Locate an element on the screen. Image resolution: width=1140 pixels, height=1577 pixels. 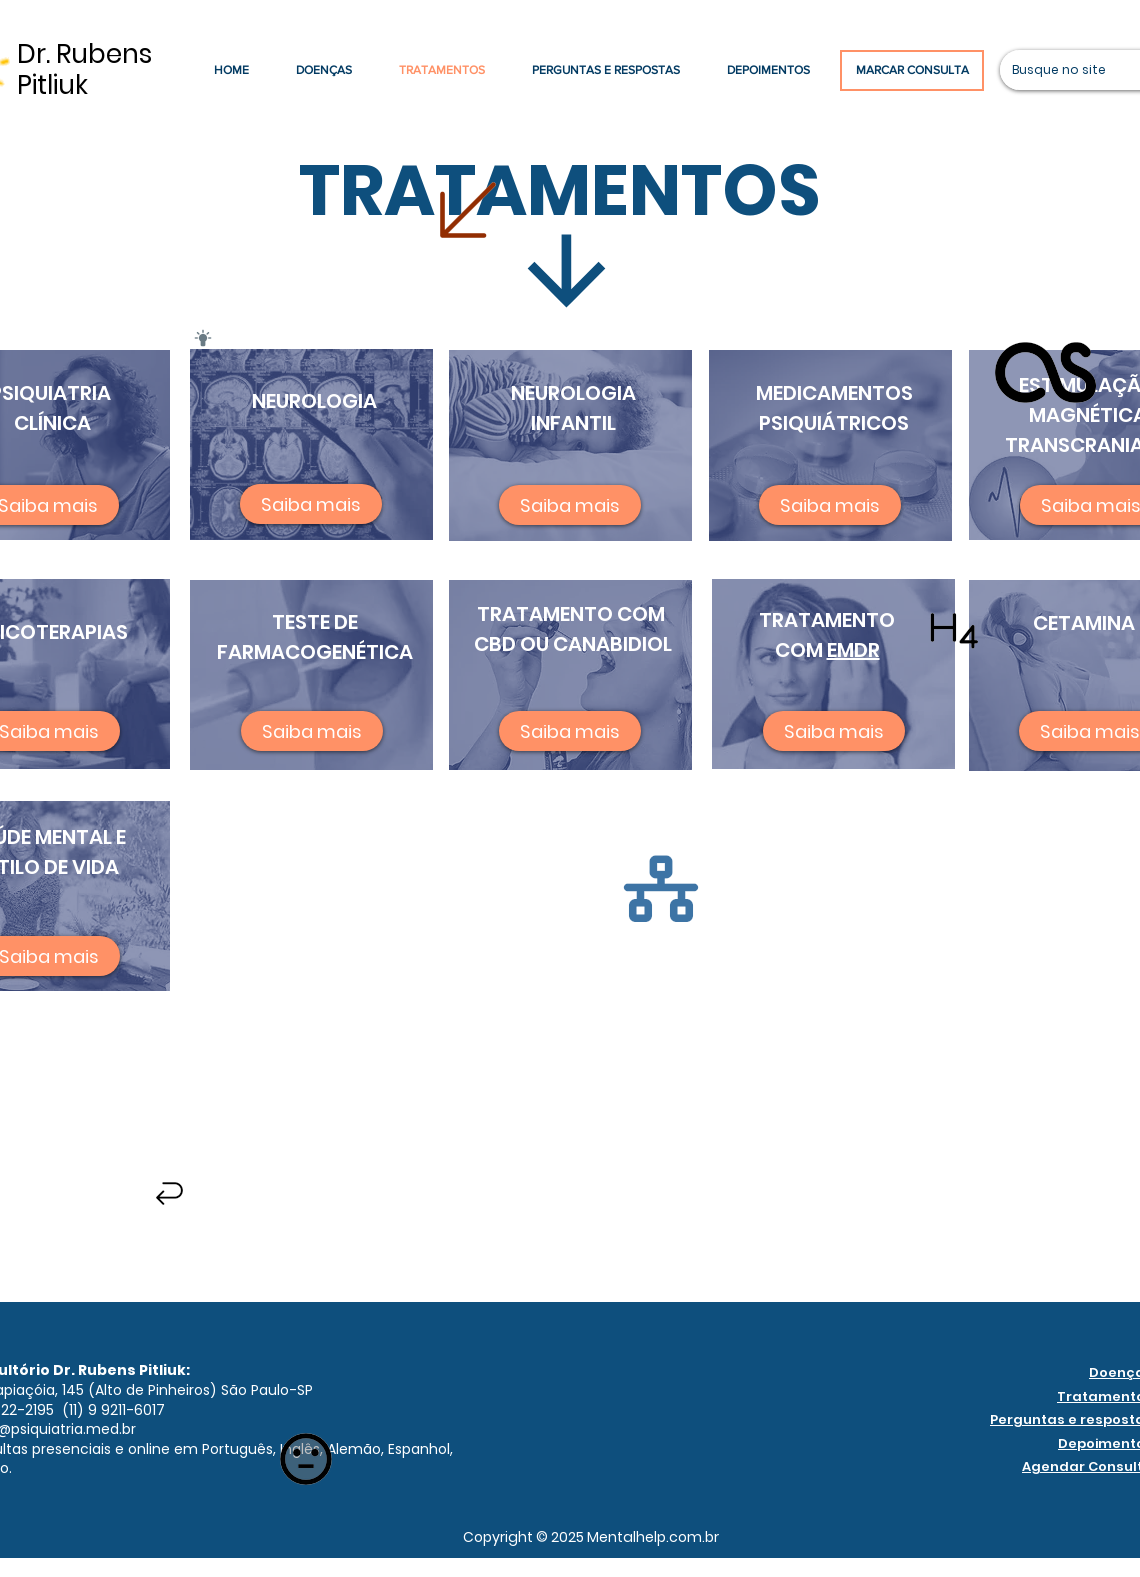
connect to Last.fm account is located at coordinates (1045, 372).